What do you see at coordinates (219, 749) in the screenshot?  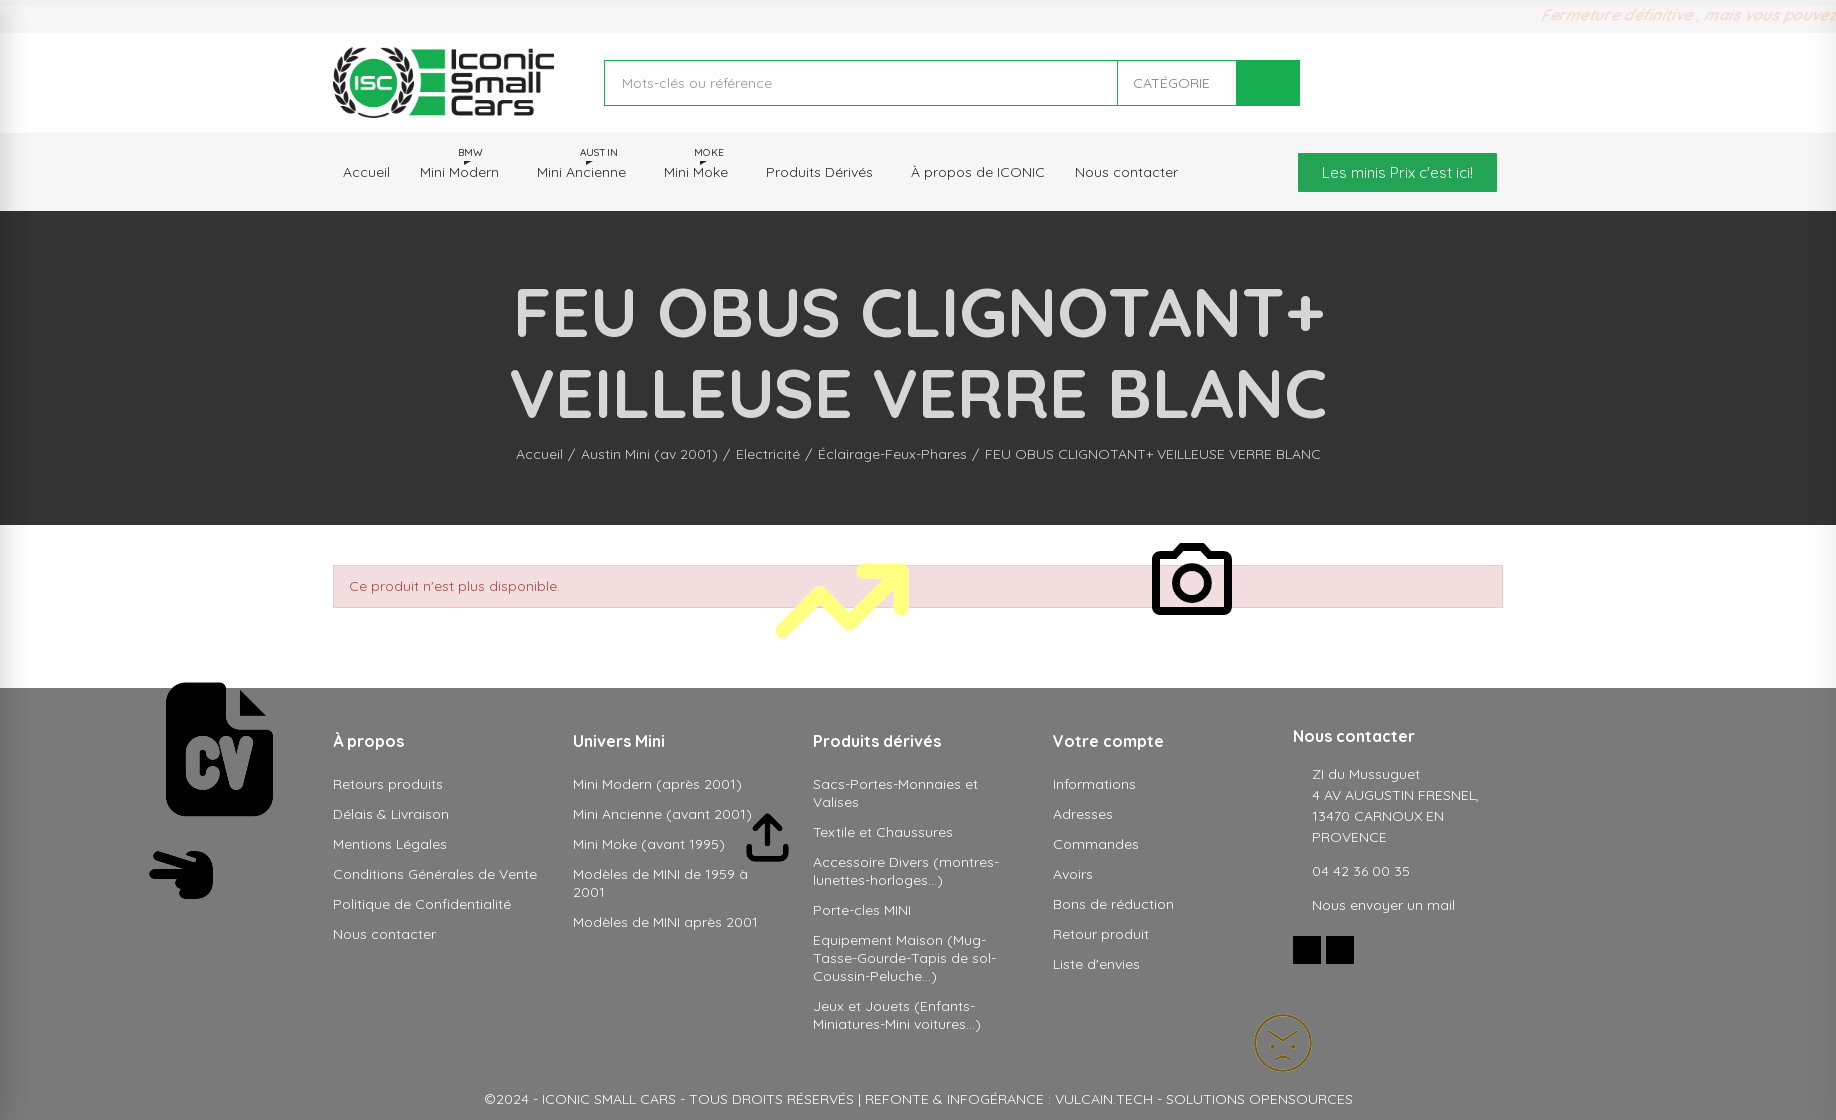 I see `view or open your CV/resume file` at bounding box center [219, 749].